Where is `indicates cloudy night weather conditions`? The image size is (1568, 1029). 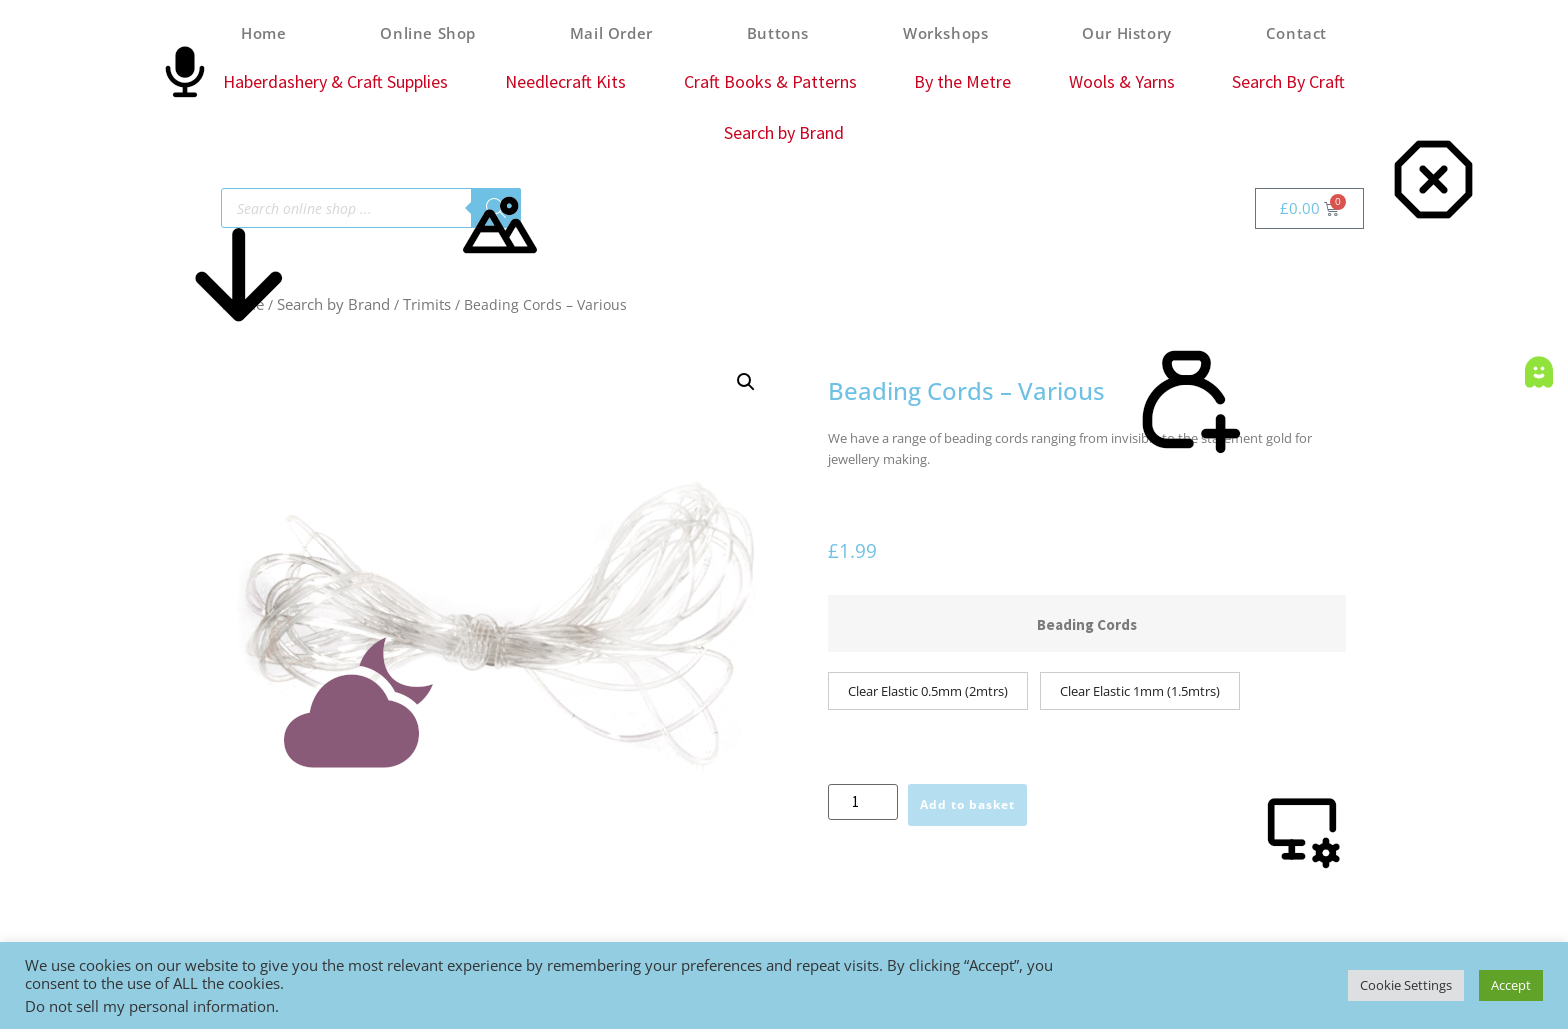
indicates cloudy night weather conditions is located at coordinates (358, 702).